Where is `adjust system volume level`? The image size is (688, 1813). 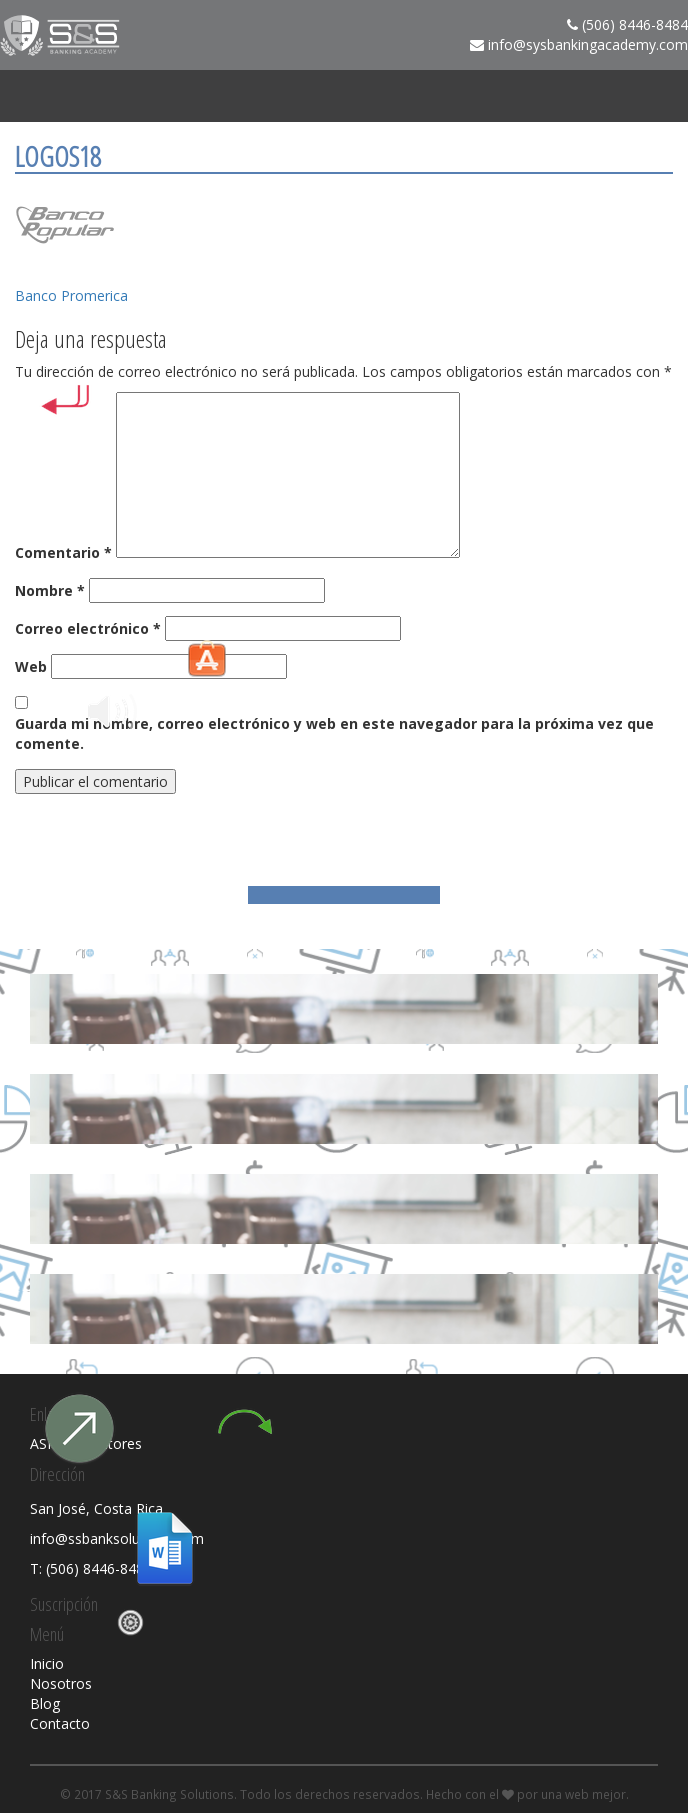
adjust system volume level is located at coordinates (112, 711).